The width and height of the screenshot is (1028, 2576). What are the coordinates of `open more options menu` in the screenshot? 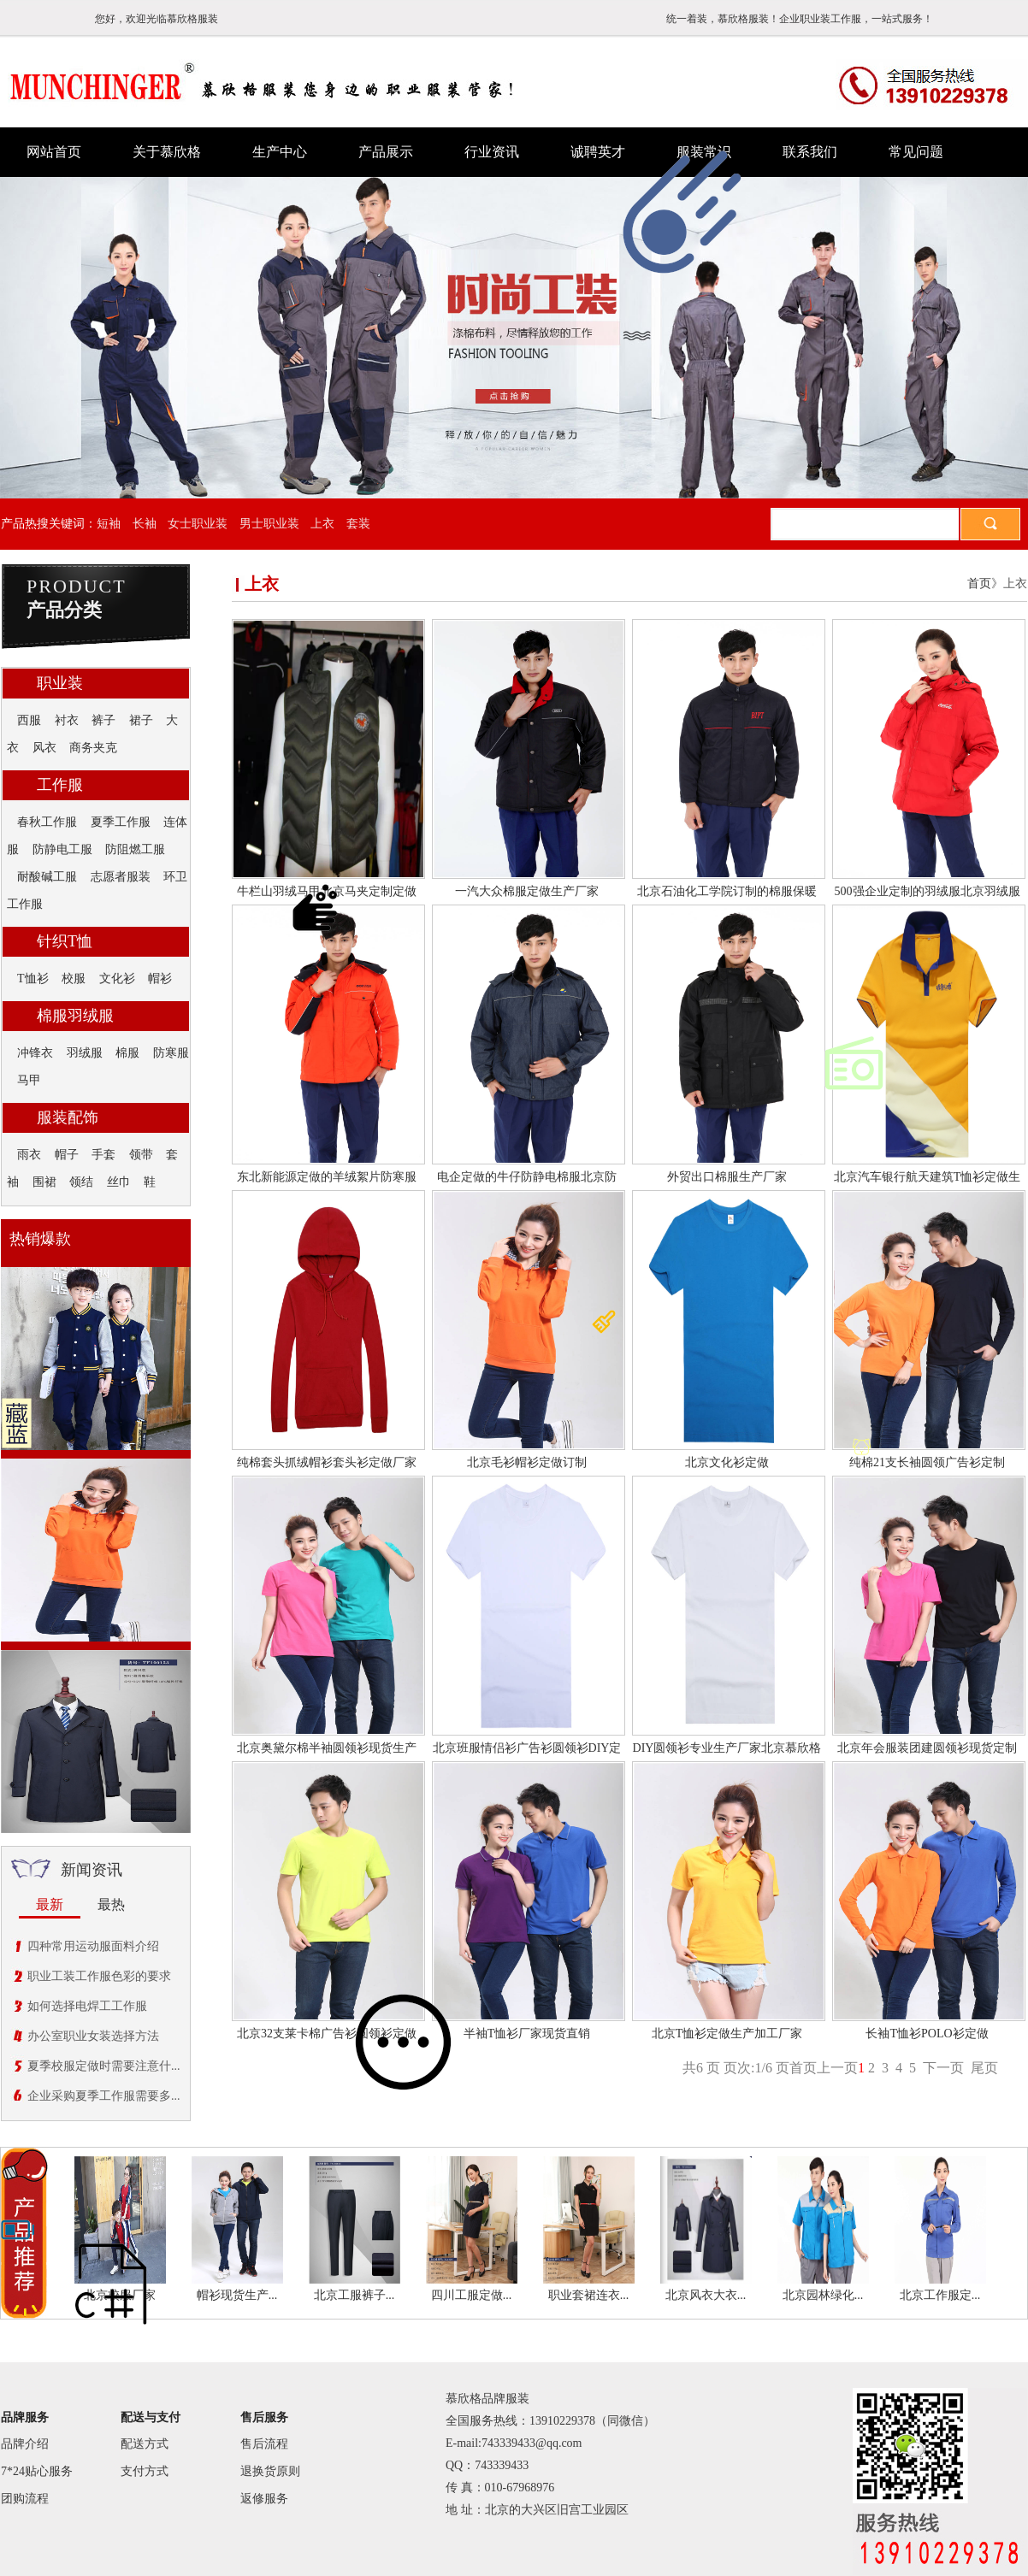 It's located at (403, 2042).